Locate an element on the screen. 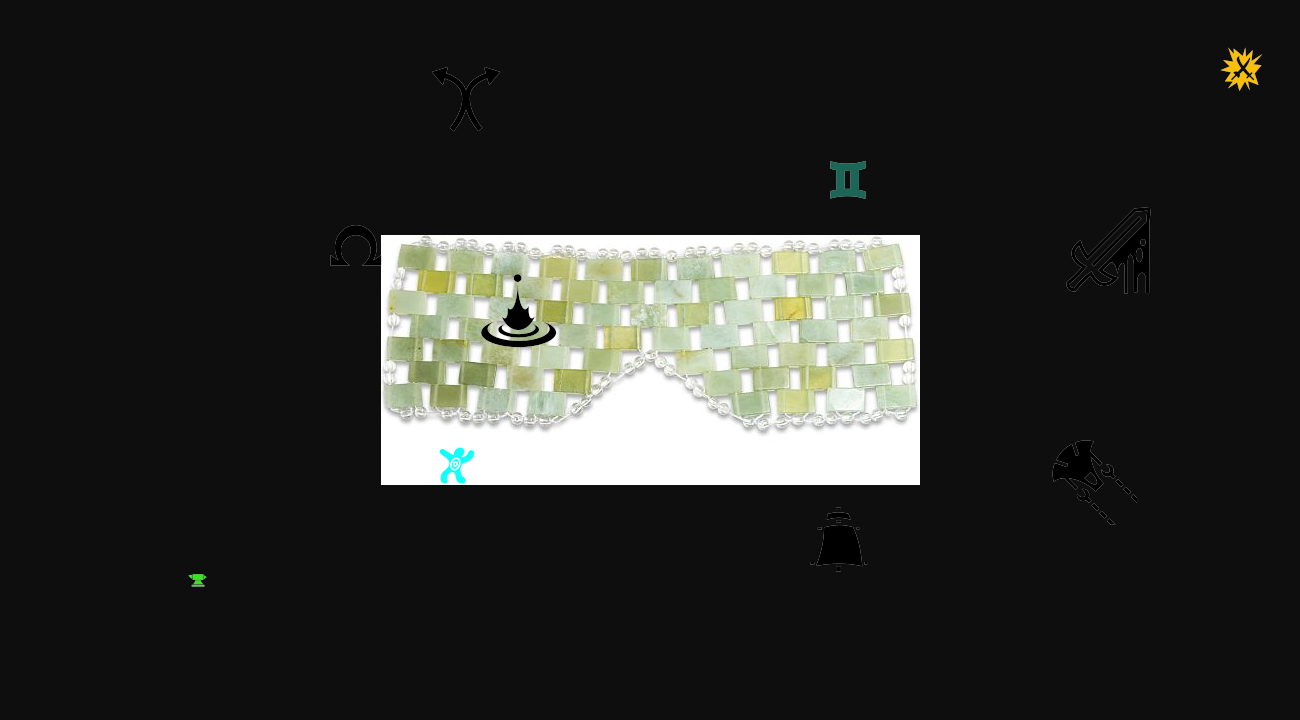 Image resolution: width=1300 pixels, height=720 pixels. navigate to sailing or boat-related content is located at coordinates (838, 539).